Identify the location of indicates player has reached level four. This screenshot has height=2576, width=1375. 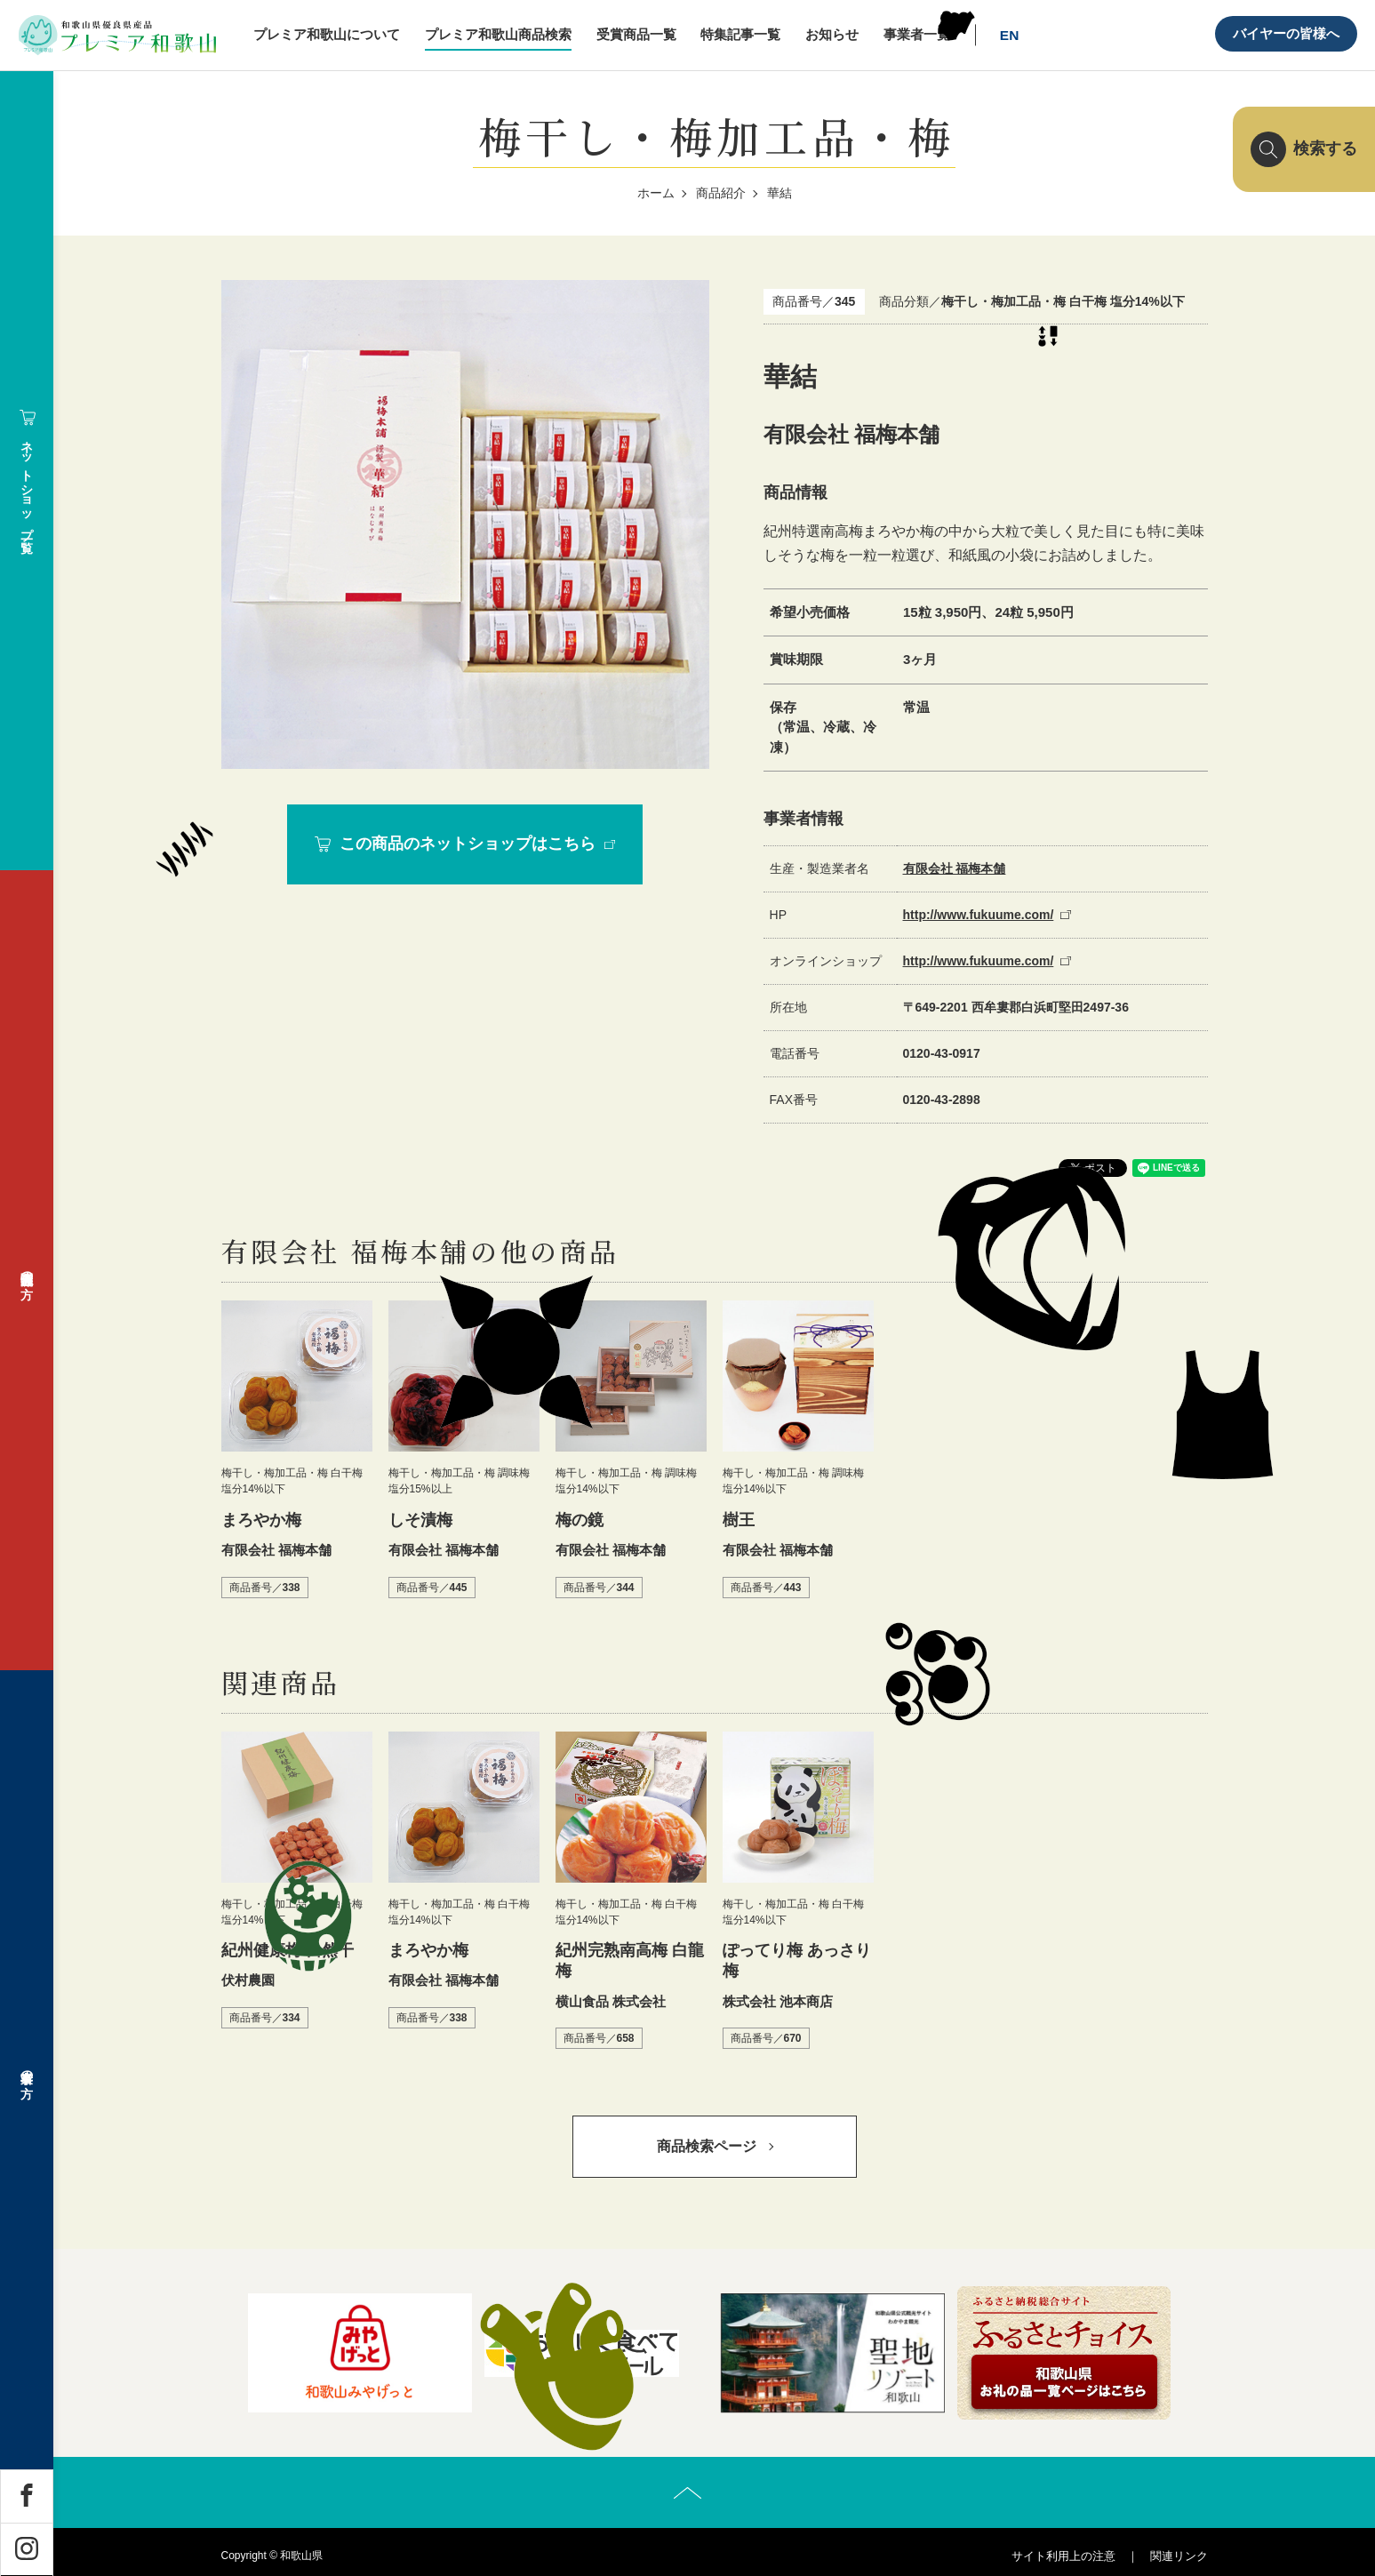
(516, 1352).